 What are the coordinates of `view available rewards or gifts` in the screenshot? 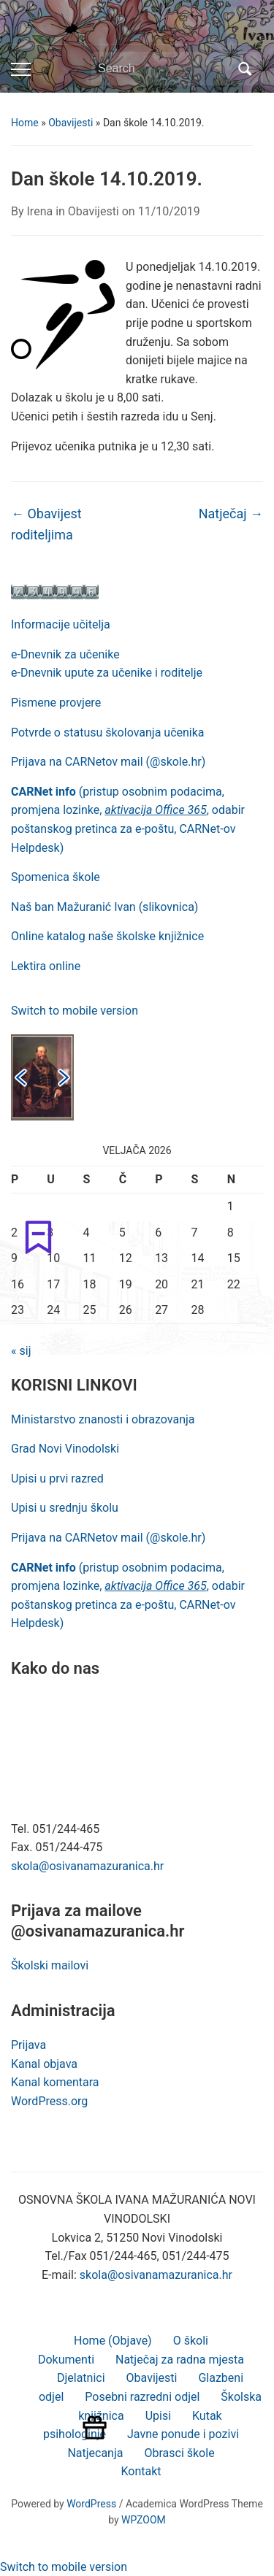 It's located at (94, 2427).